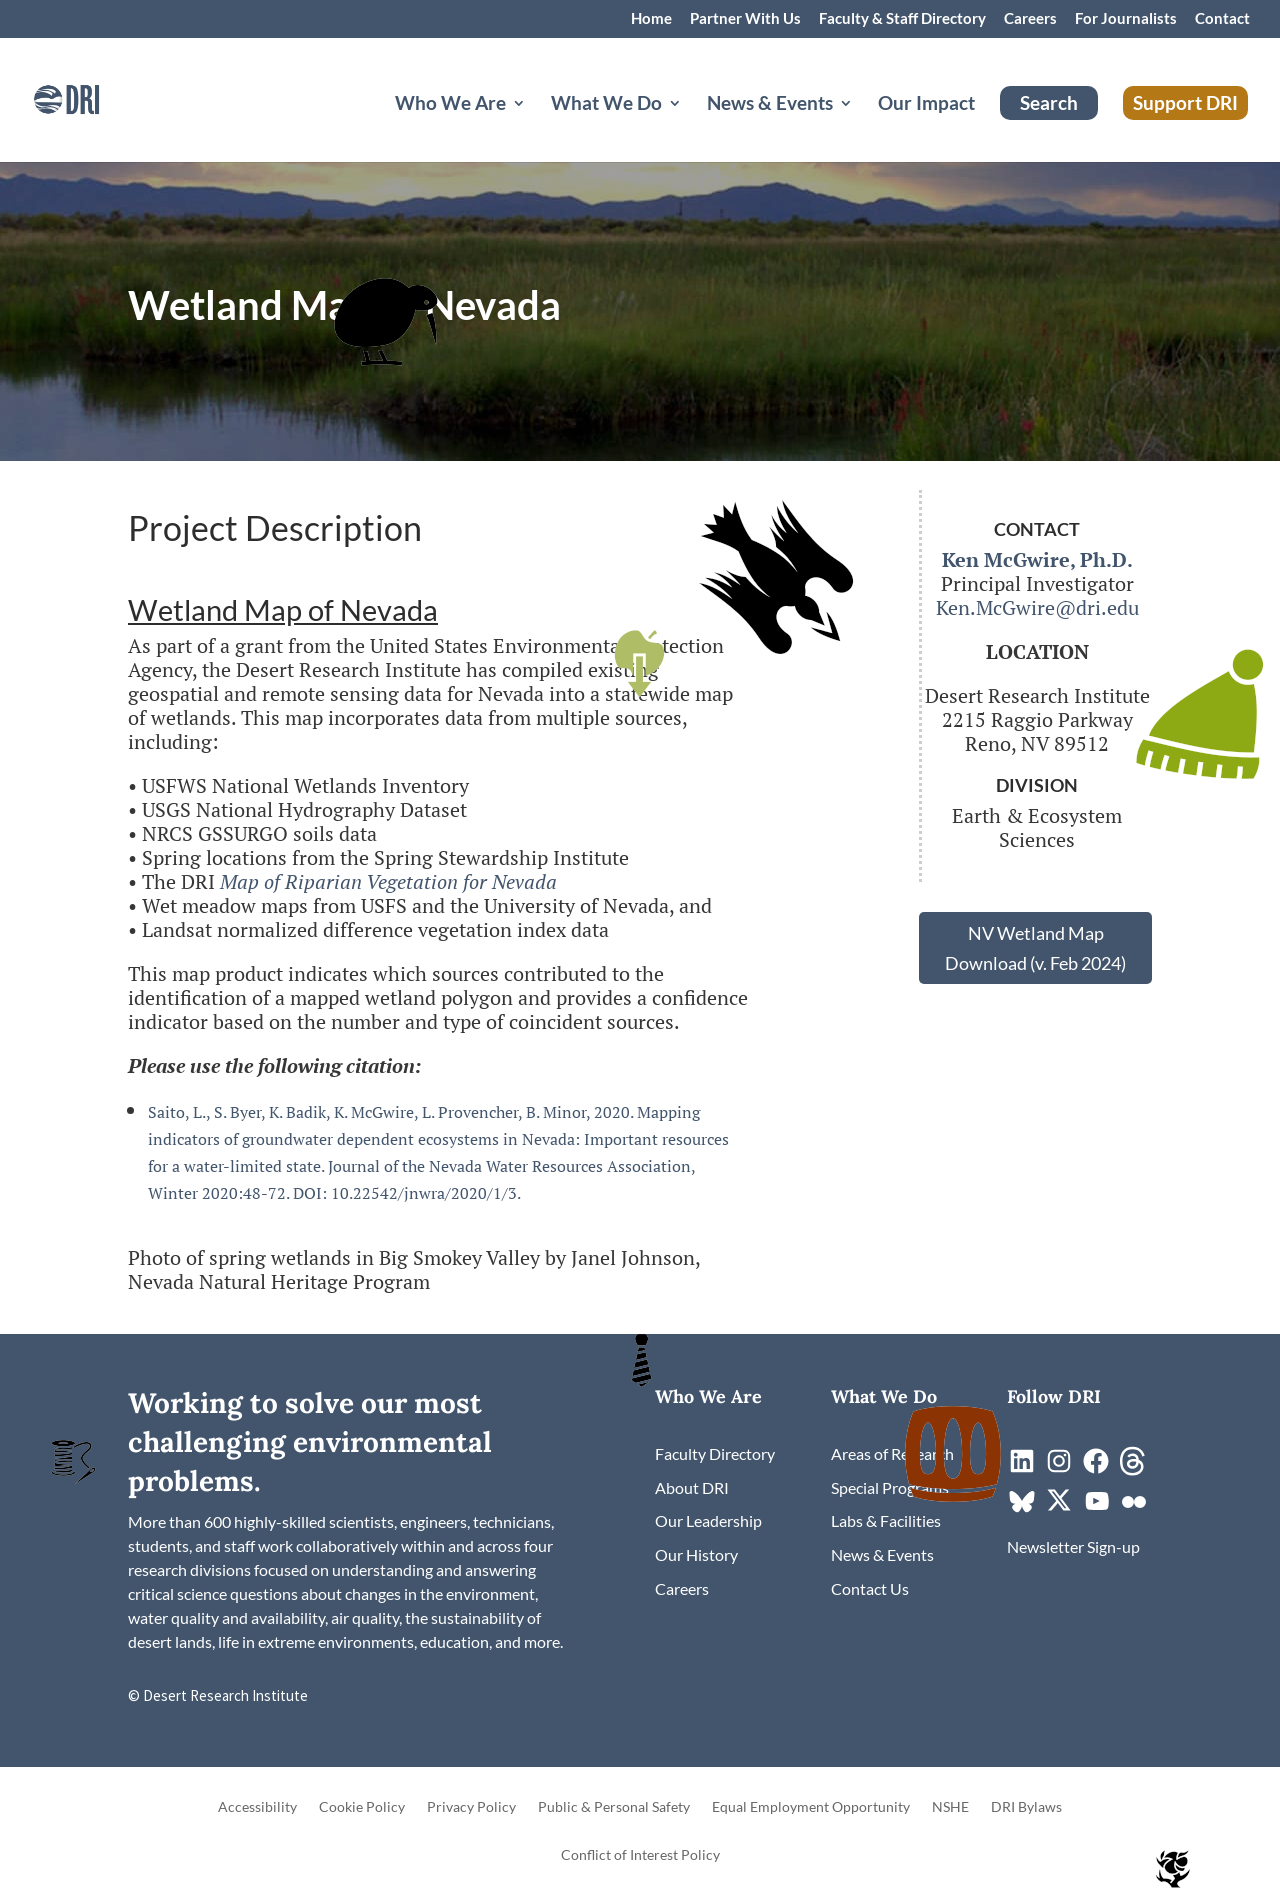 The height and width of the screenshot is (1891, 1280). Describe the element at coordinates (73, 1460) in the screenshot. I see `access sewing or crafting tools` at that location.